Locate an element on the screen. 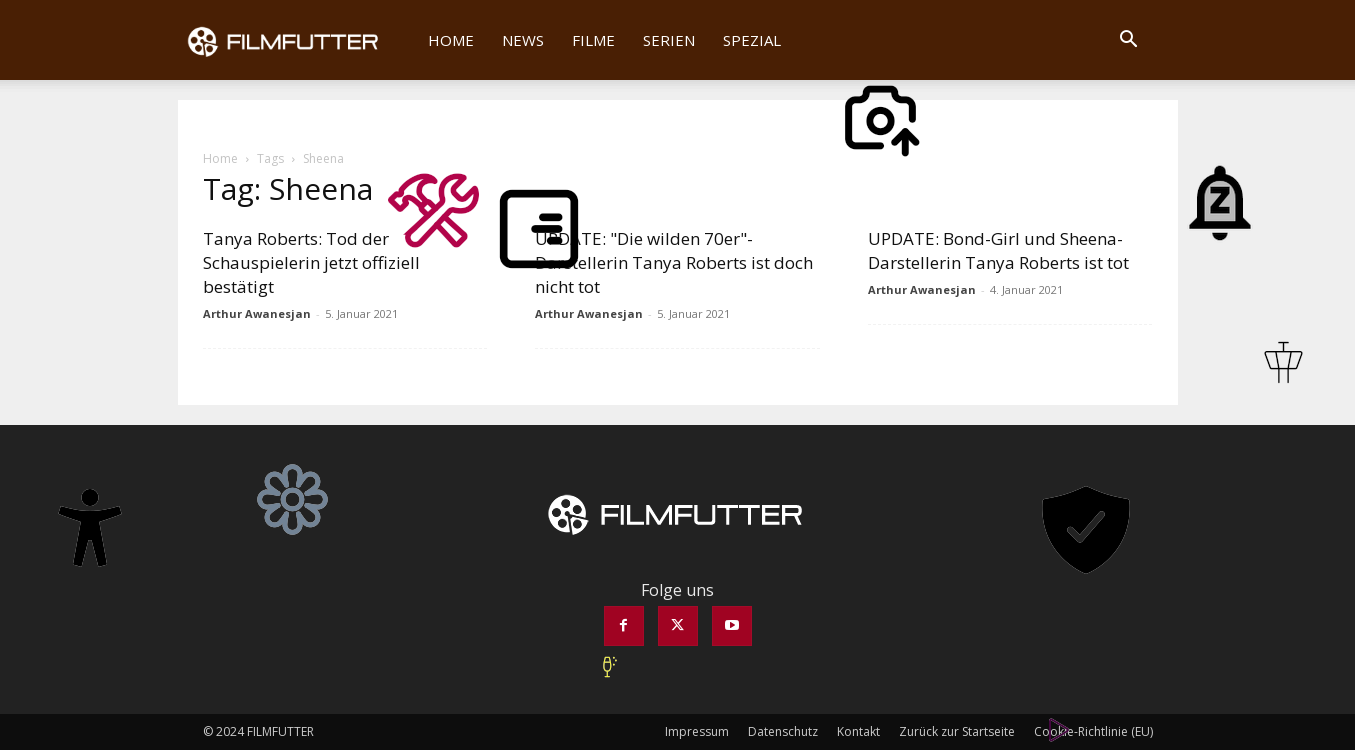 This screenshot has height=750, width=1355. access garden or plant care features is located at coordinates (292, 499).